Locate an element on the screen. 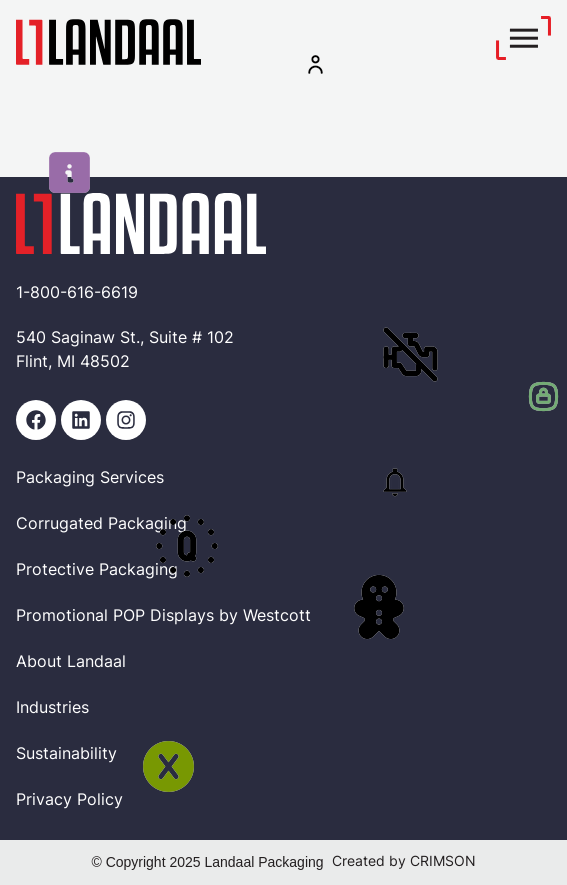 This screenshot has width=567, height=885. xbox x button icon is located at coordinates (168, 766).